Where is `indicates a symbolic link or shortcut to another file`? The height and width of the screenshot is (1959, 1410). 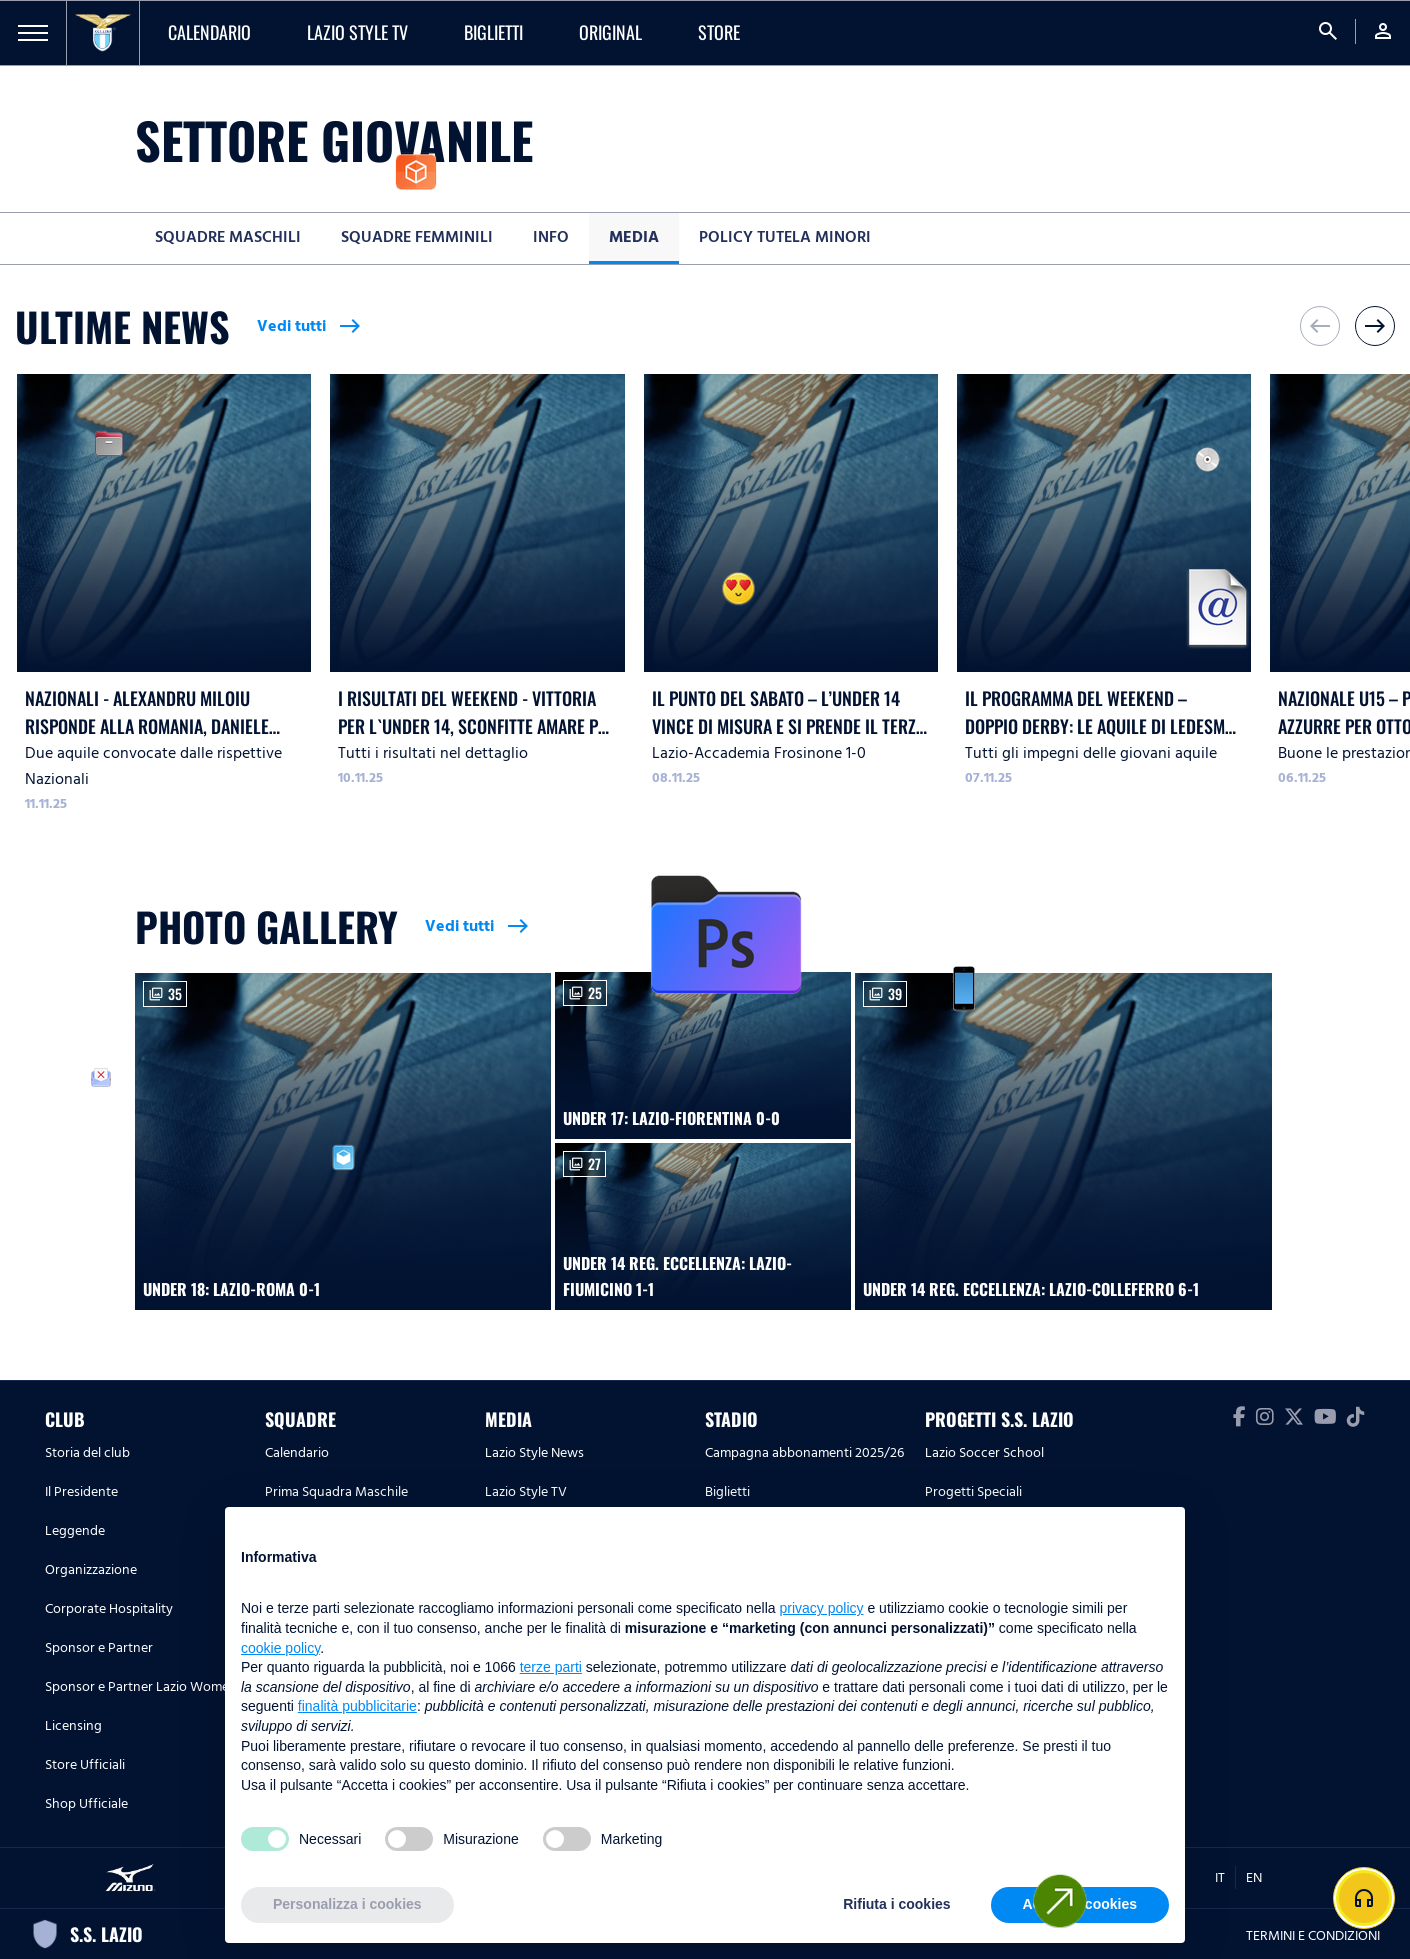 indicates a symbolic link or shortcut to another file is located at coordinates (1060, 1901).